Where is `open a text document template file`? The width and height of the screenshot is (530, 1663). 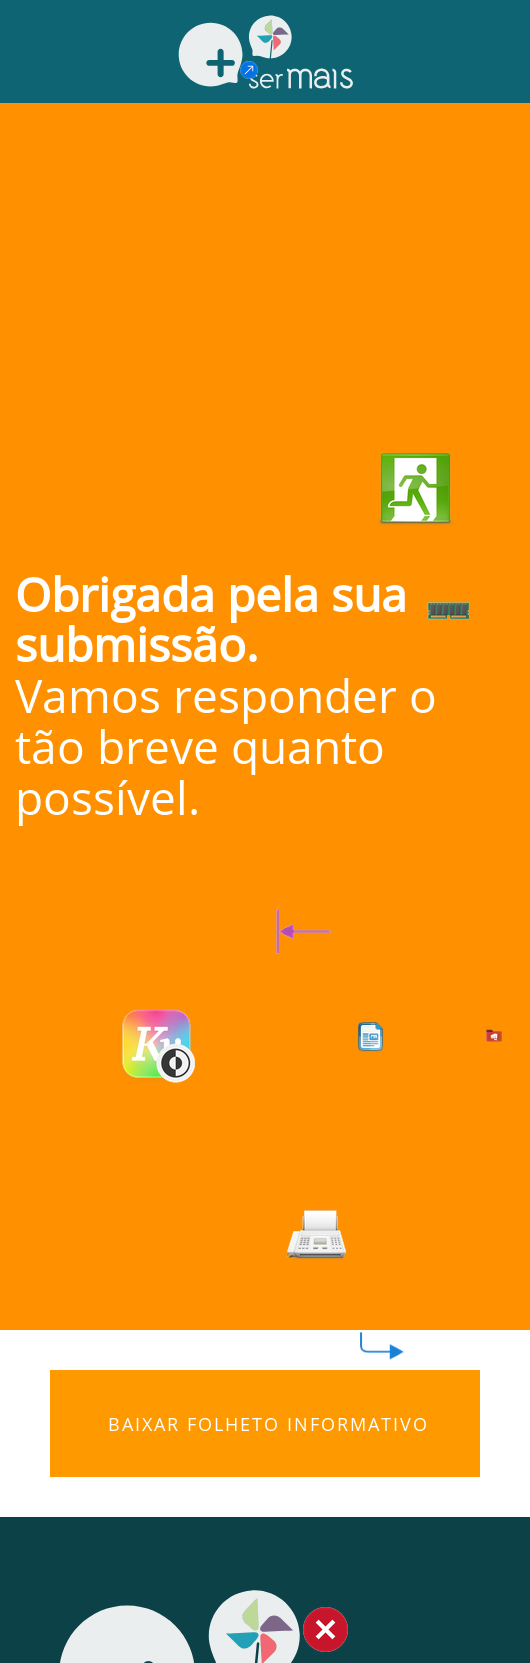
open a text document template file is located at coordinates (370, 1036).